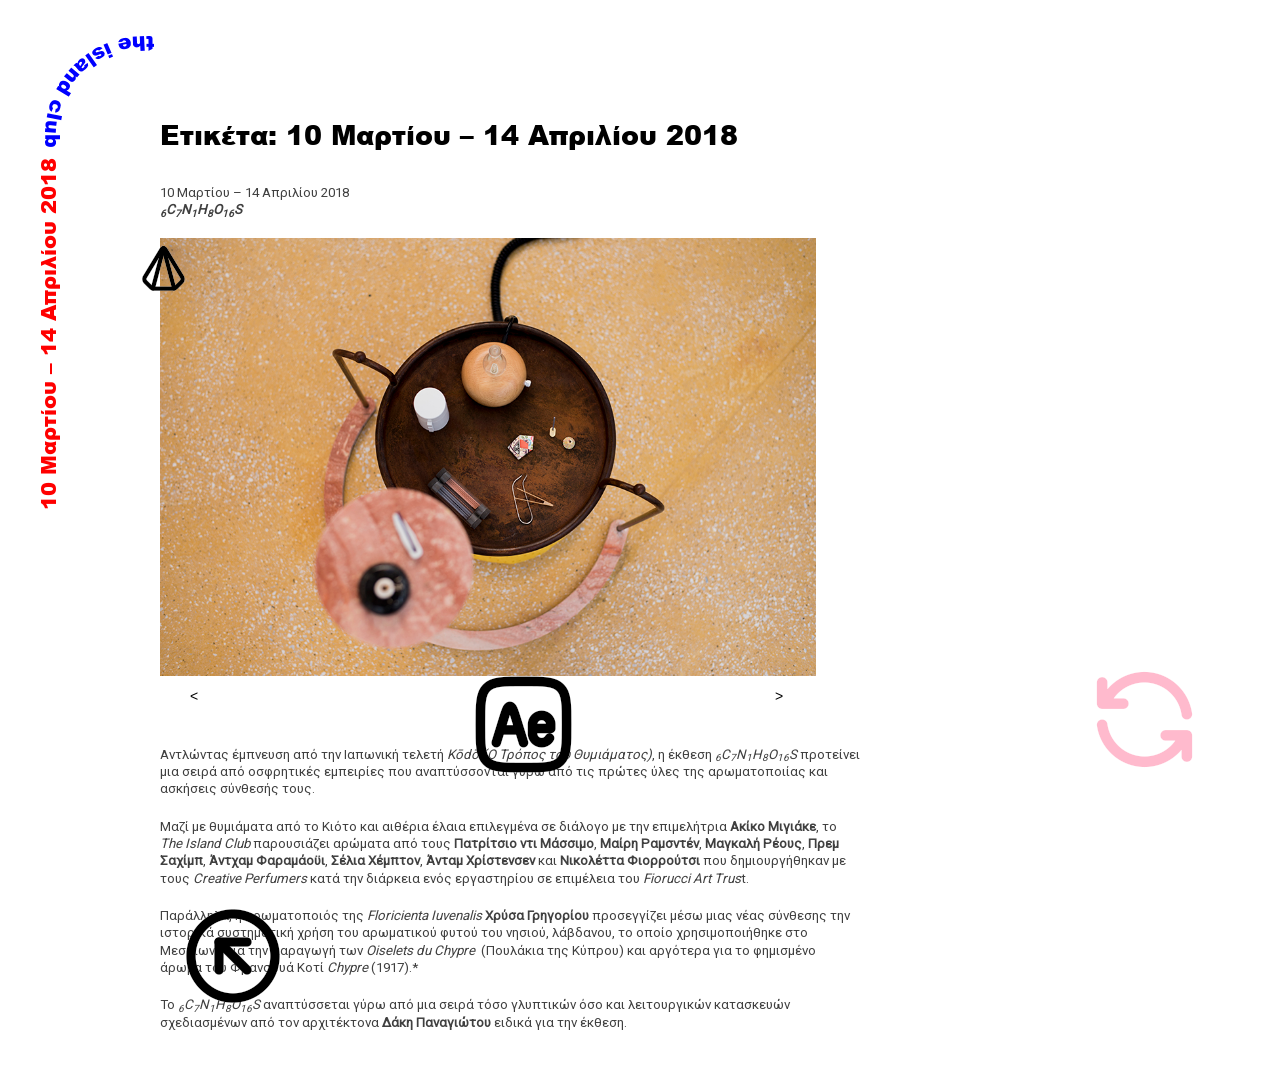 The width and height of the screenshot is (1280, 1071). Describe the element at coordinates (233, 956) in the screenshot. I see `navigate back to previous screen` at that location.